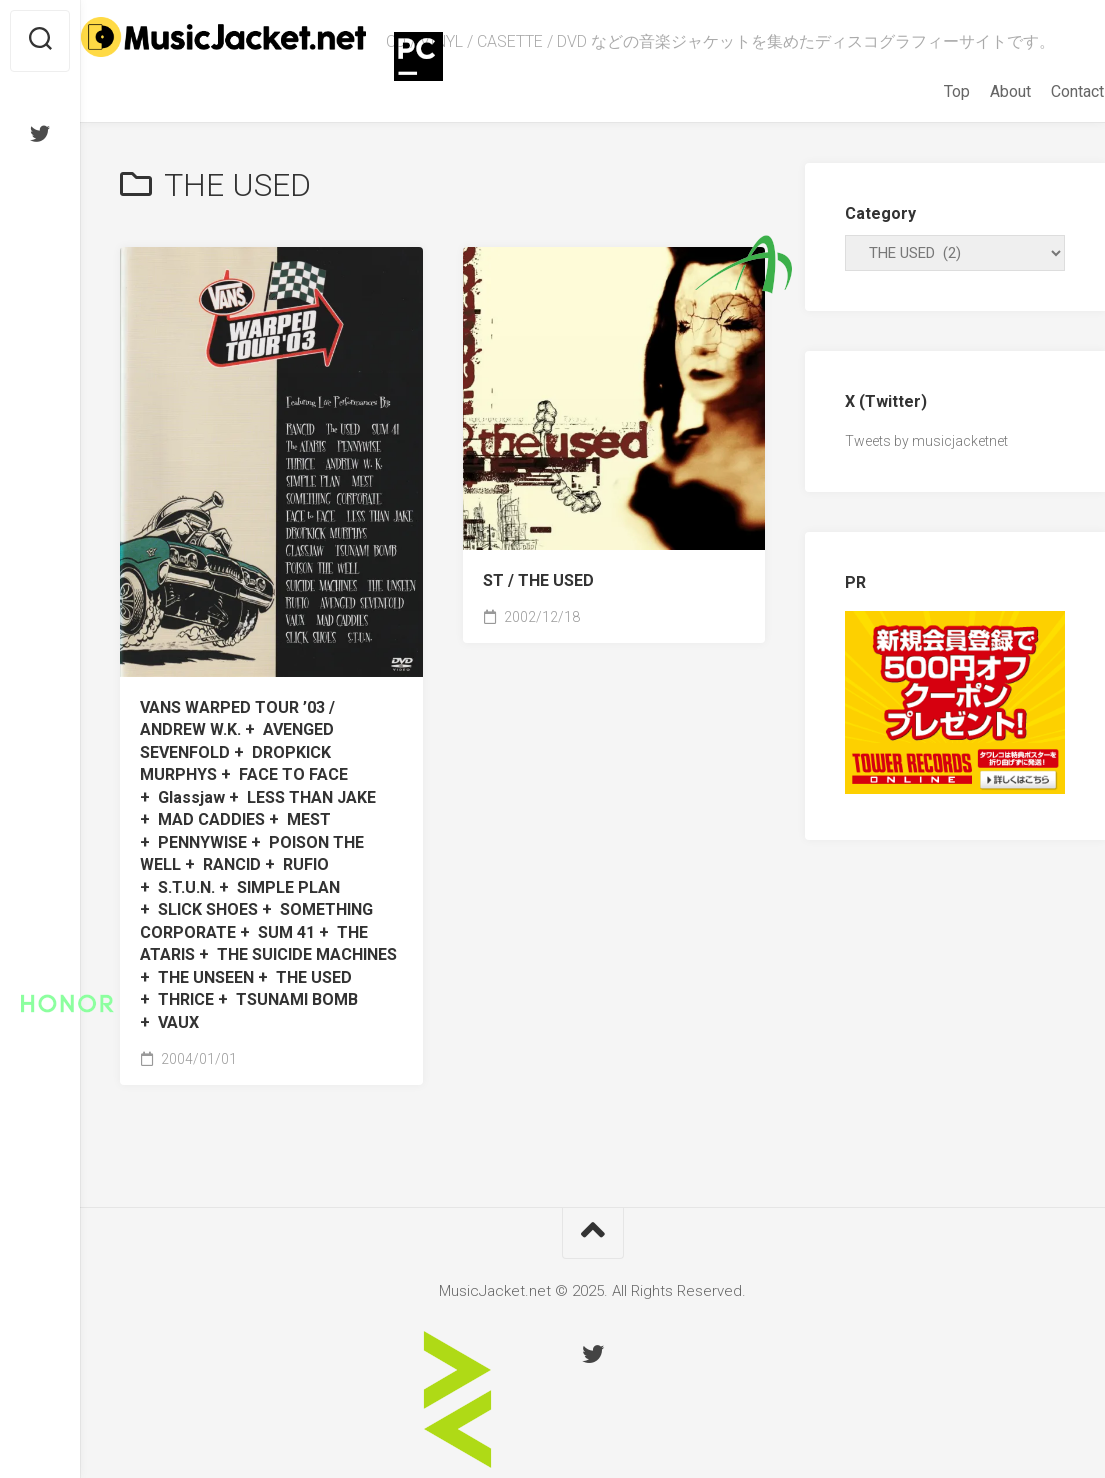 This screenshot has width=1105, height=1478. What do you see at coordinates (743, 264) in the screenshot?
I see `elavon payment services logo` at bounding box center [743, 264].